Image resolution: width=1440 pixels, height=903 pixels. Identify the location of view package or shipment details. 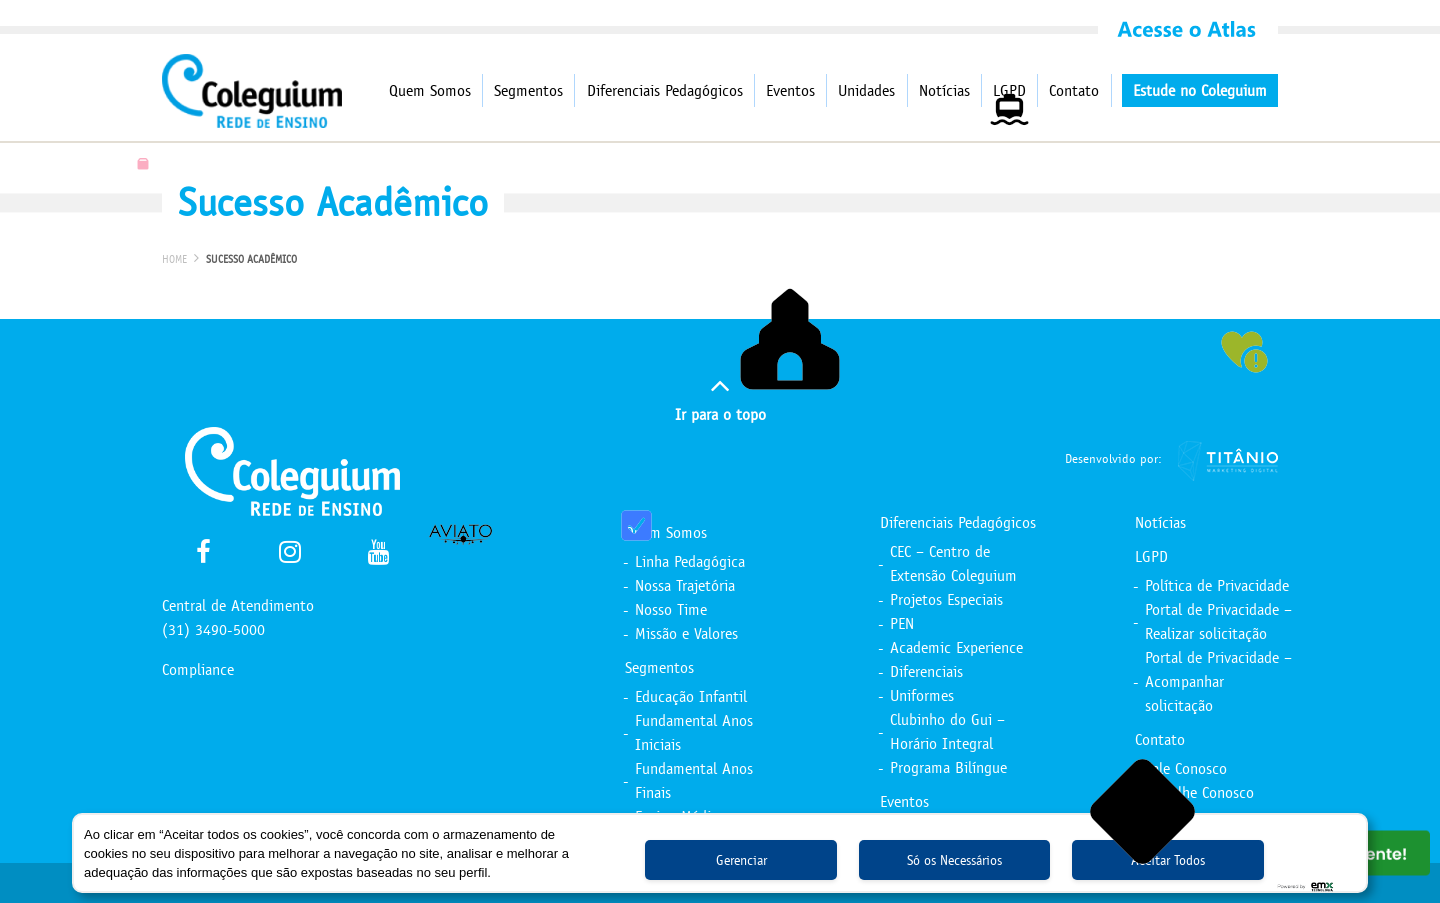
(143, 164).